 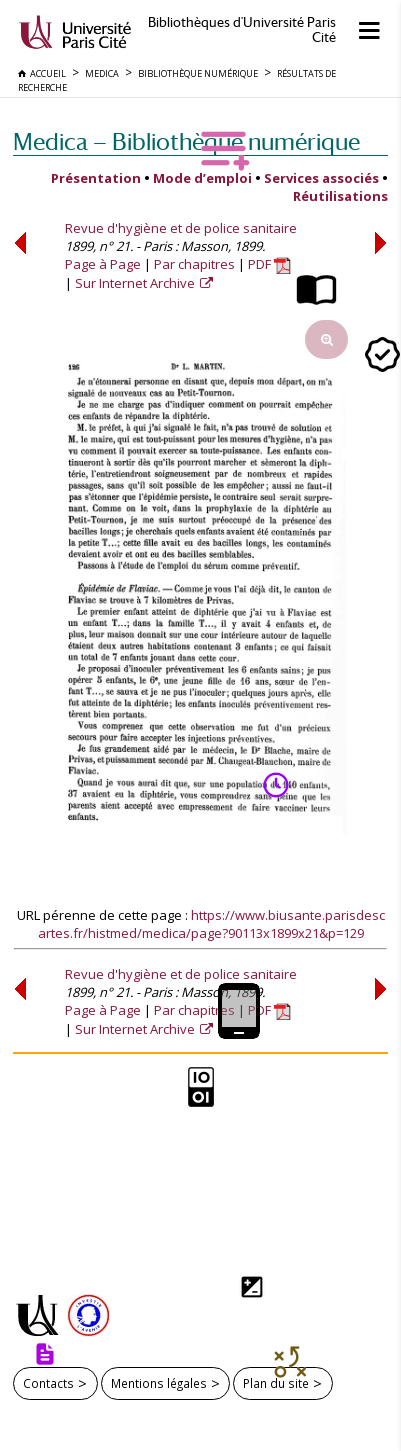 I want to click on import contacts from address book, so click(x=316, y=288).